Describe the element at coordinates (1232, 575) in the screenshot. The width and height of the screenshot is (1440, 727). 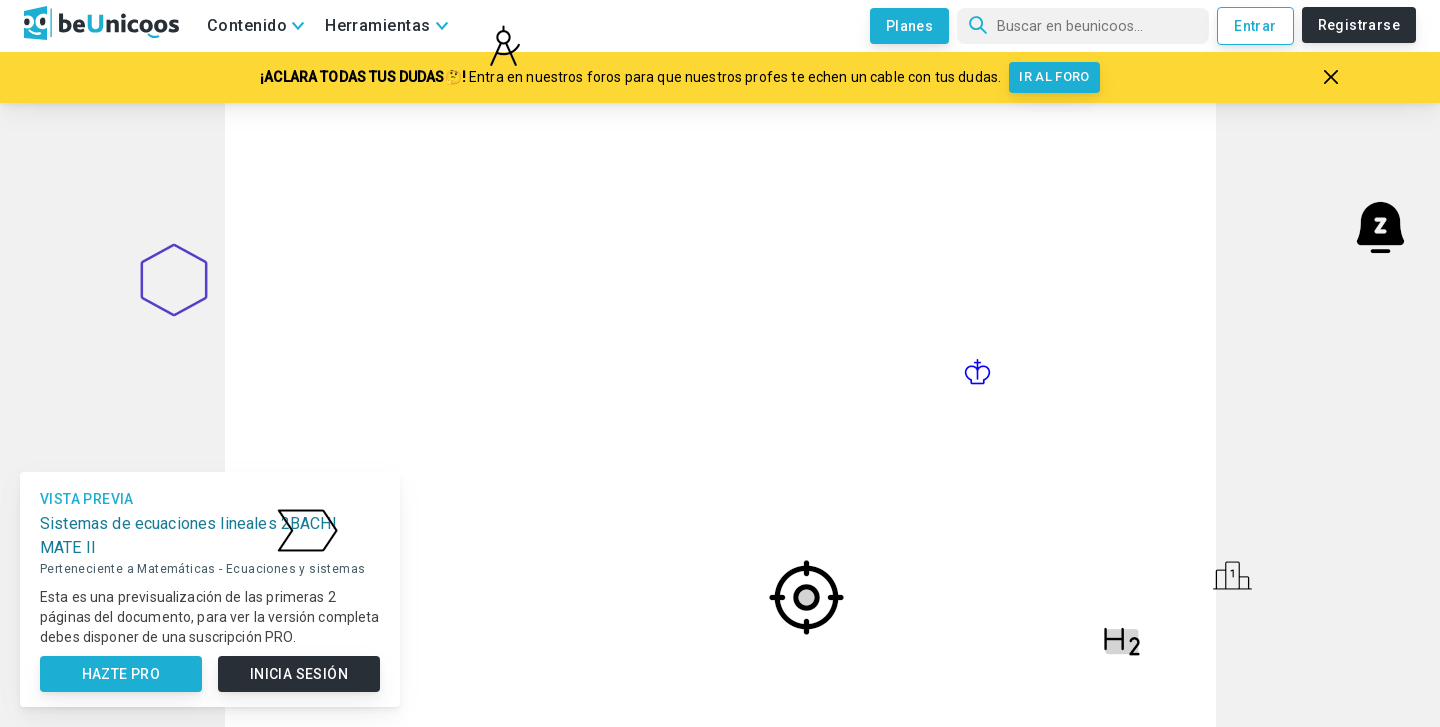
I see `view leaderboard rankings` at that location.